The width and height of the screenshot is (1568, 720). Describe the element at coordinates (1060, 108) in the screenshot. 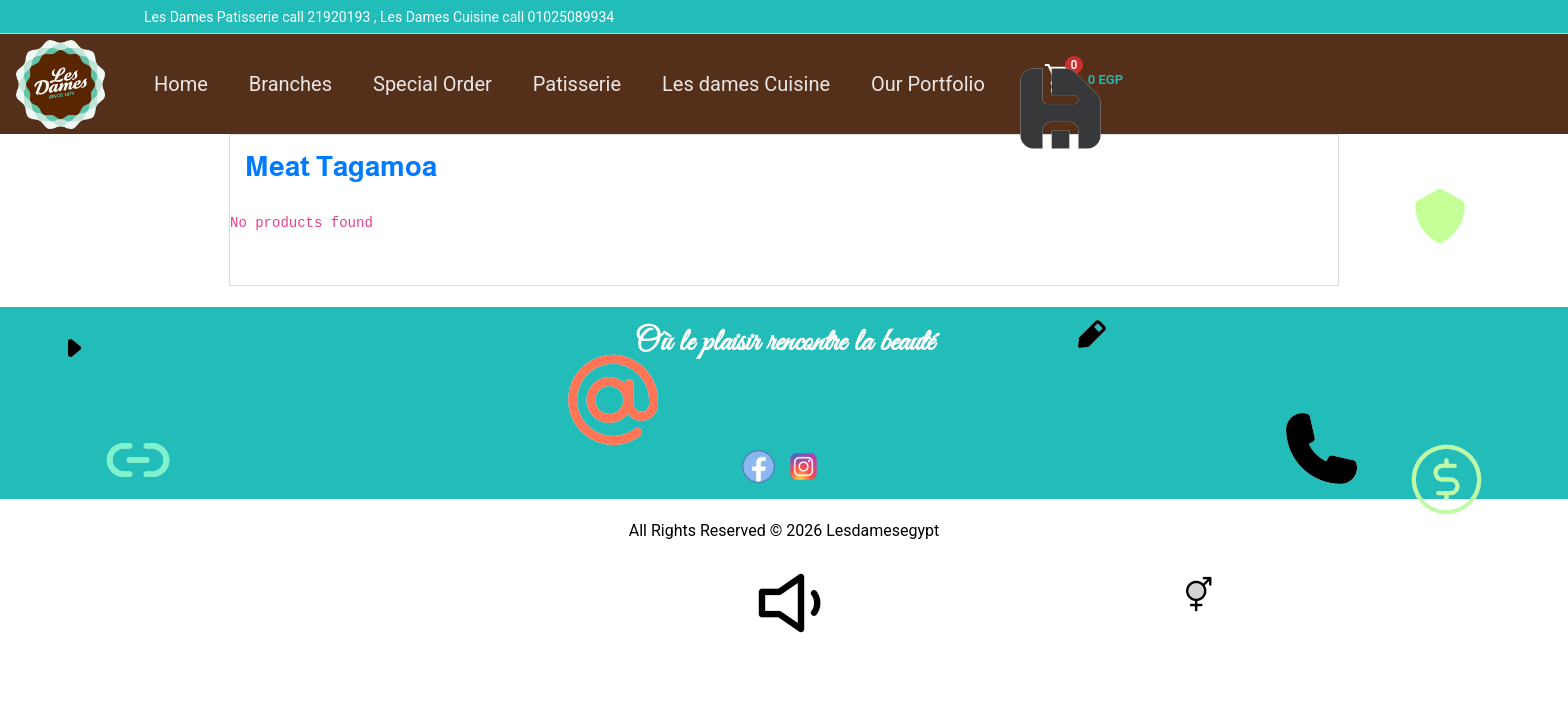

I see `save current file or document` at that location.